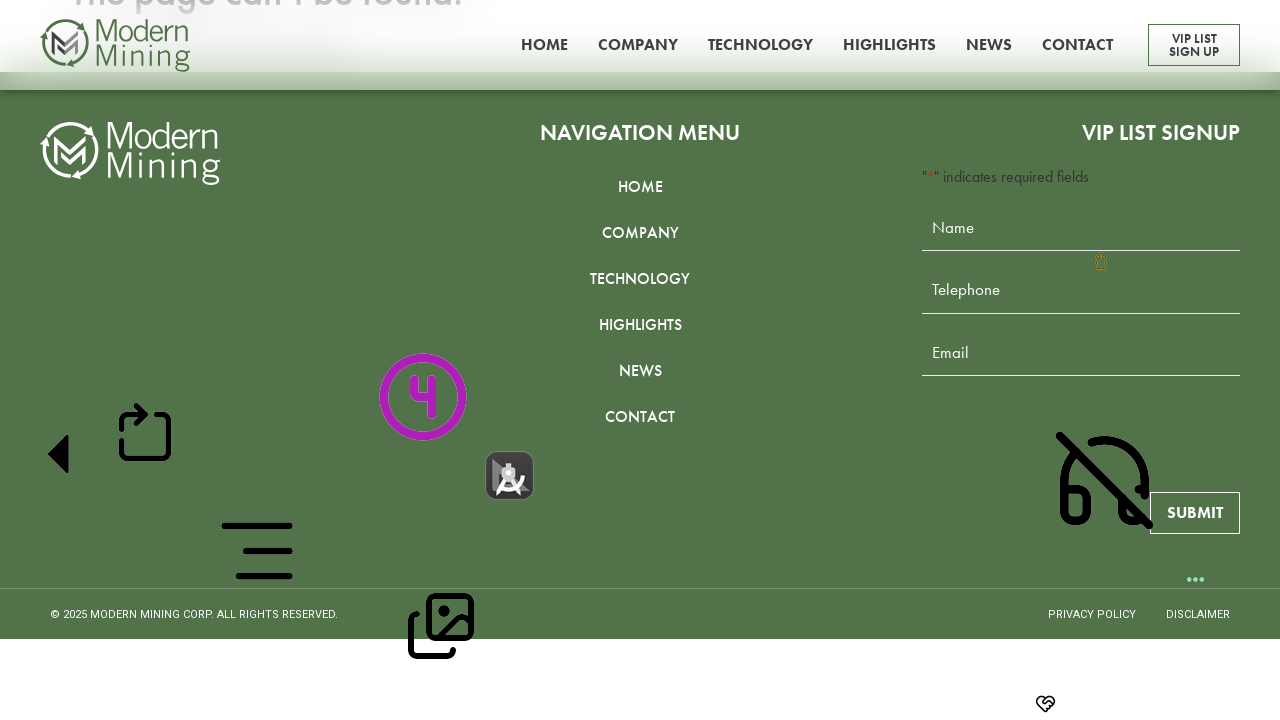 This screenshot has width=1280, height=720. What do you see at coordinates (423, 397) in the screenshot?
I see `step 4 in a multi-step process` at bounding box center [423, 397].